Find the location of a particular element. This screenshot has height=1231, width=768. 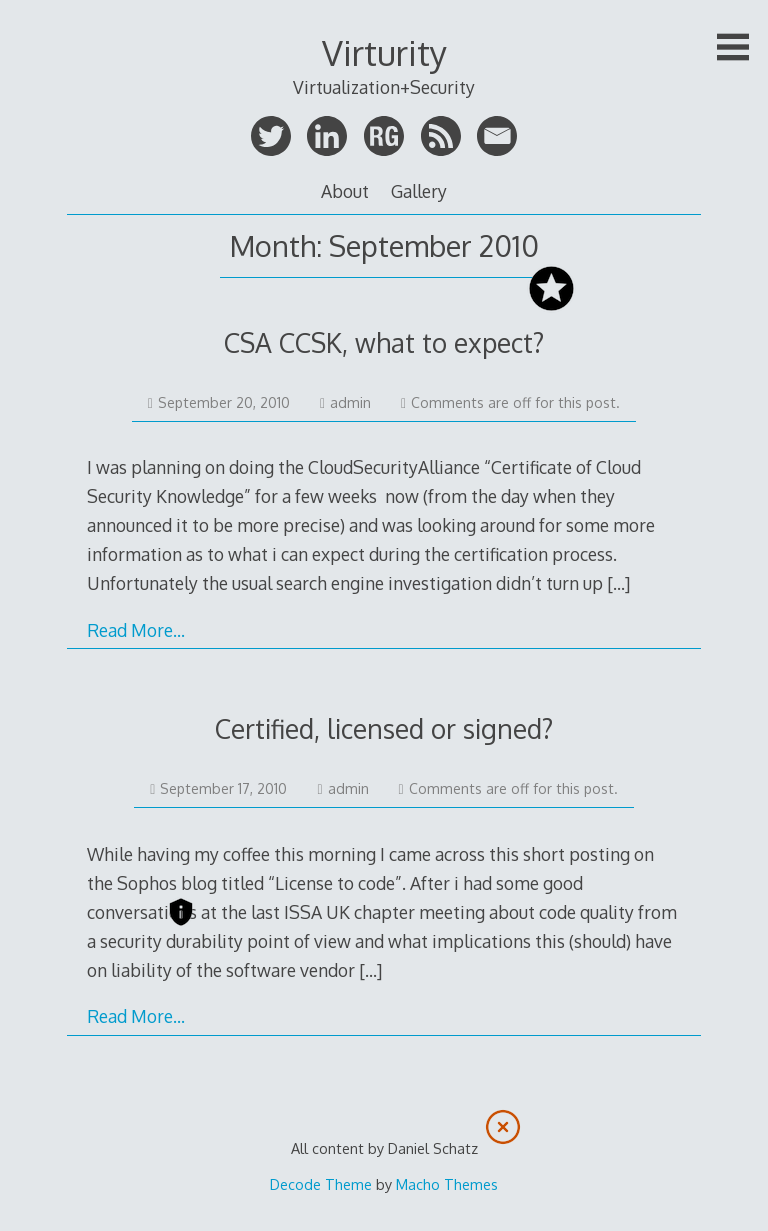

view privacy policy or settings is located at coordinates (181, 912).